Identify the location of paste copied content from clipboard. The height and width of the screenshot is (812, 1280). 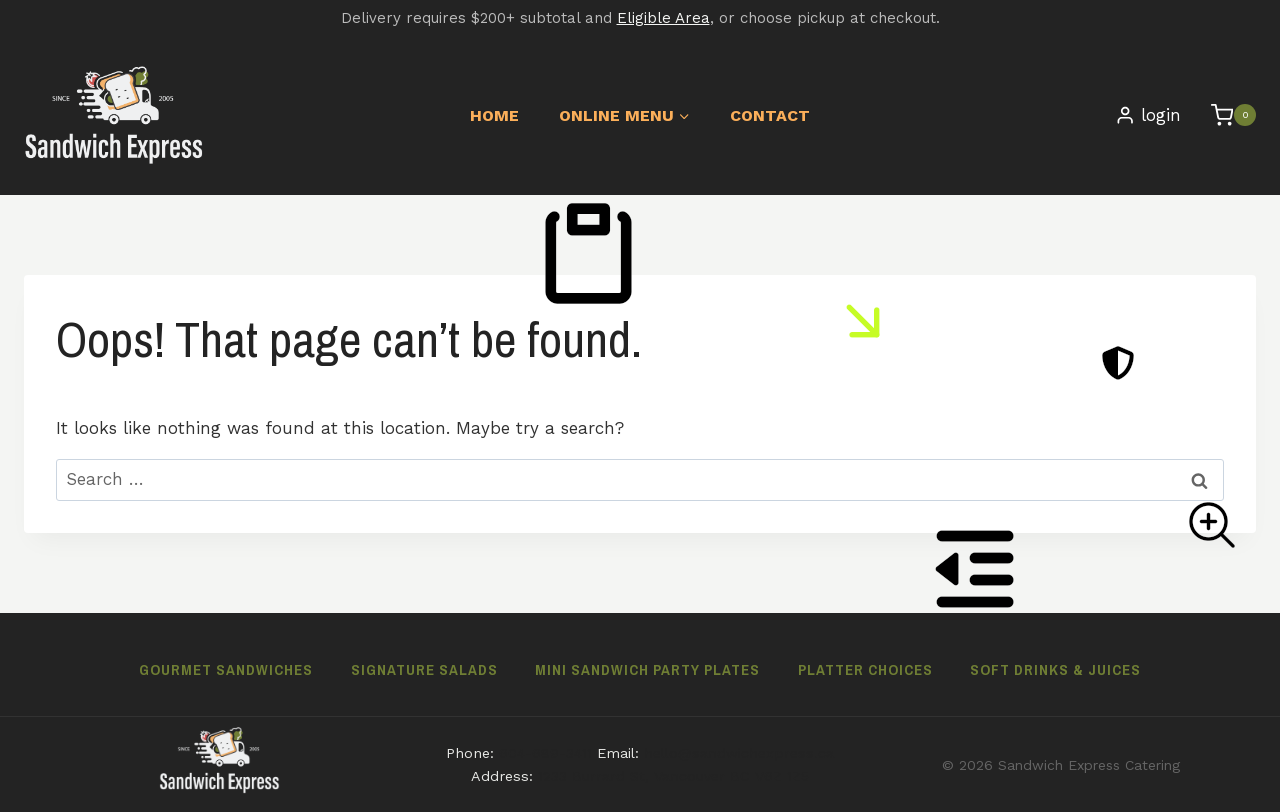
(588, 253).